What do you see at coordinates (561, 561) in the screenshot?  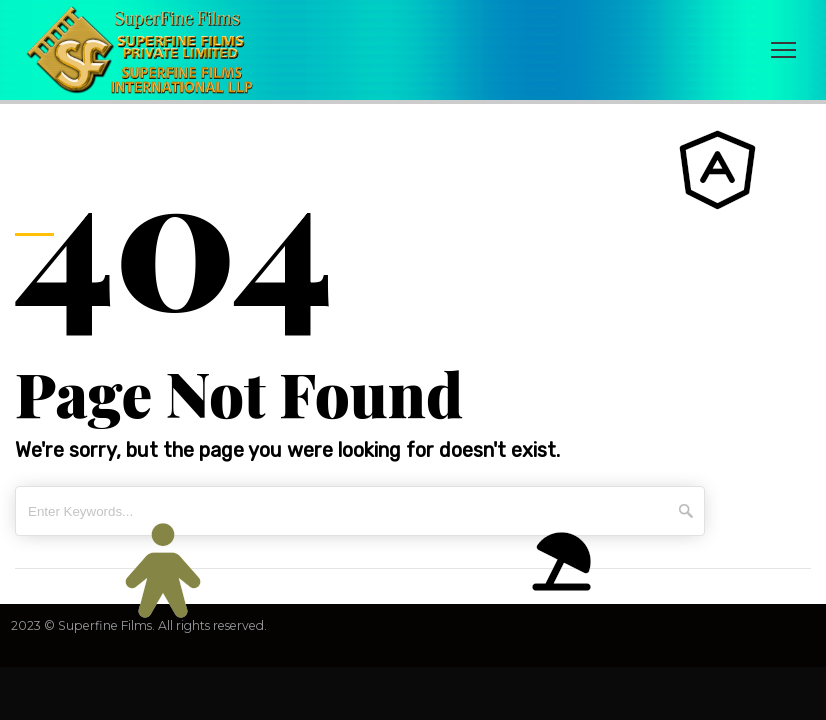 I see `access vacation or time-off settings` at bounding box center [561, 561].